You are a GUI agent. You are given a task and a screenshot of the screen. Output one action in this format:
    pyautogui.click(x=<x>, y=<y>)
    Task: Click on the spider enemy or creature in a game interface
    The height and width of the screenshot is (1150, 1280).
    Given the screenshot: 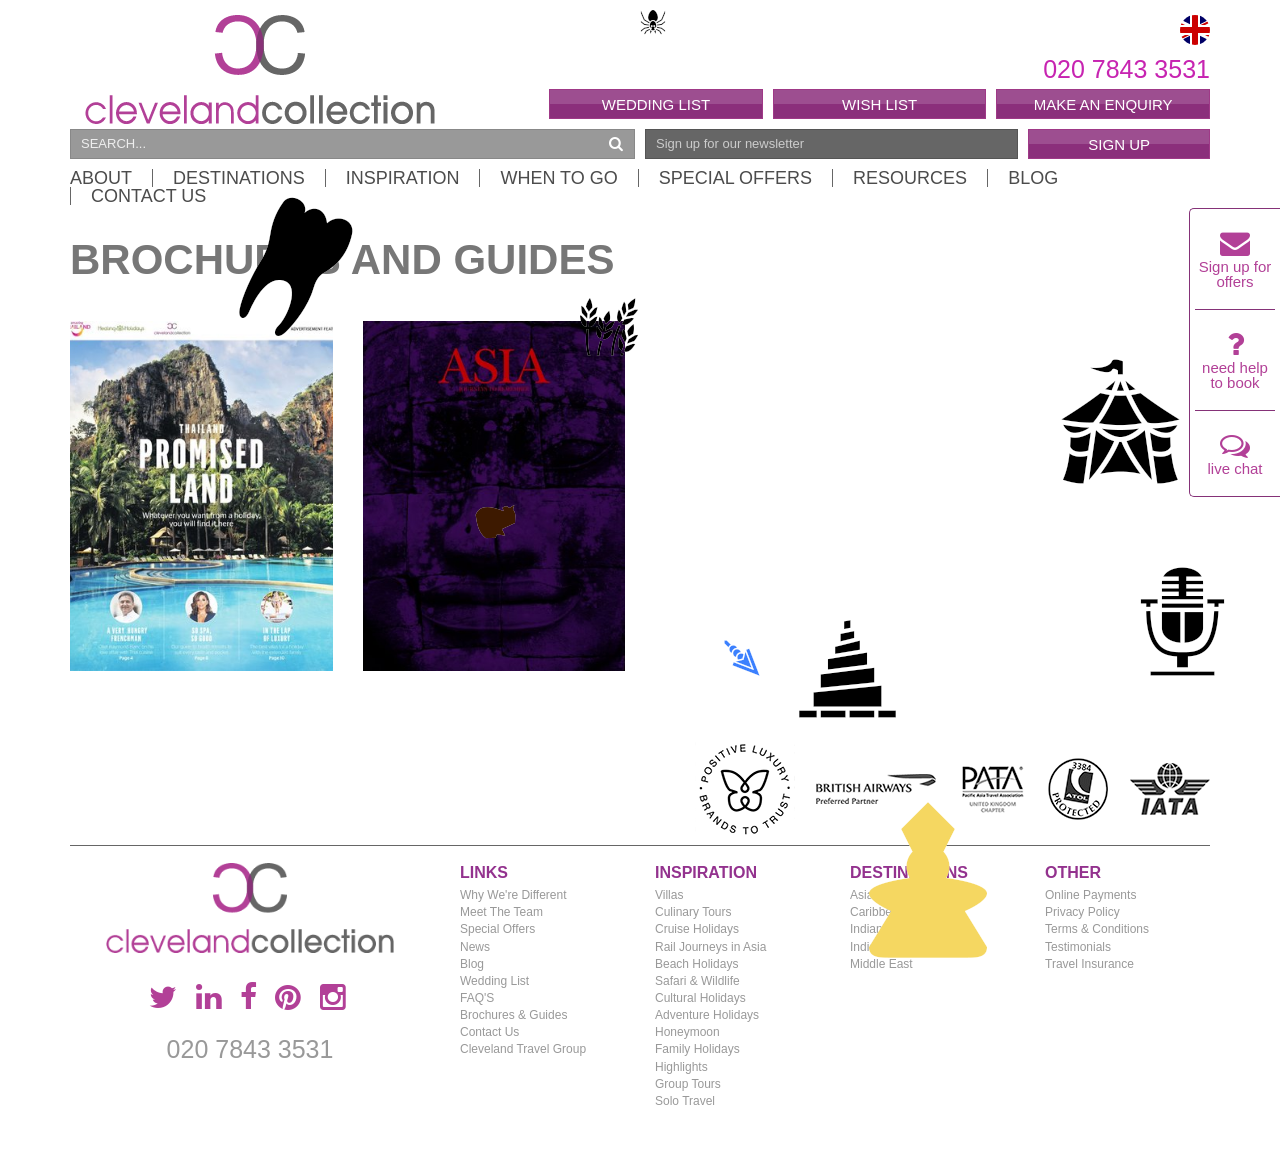 What is the action you would take?
    pyautogui.click(x=653, y=22)
    